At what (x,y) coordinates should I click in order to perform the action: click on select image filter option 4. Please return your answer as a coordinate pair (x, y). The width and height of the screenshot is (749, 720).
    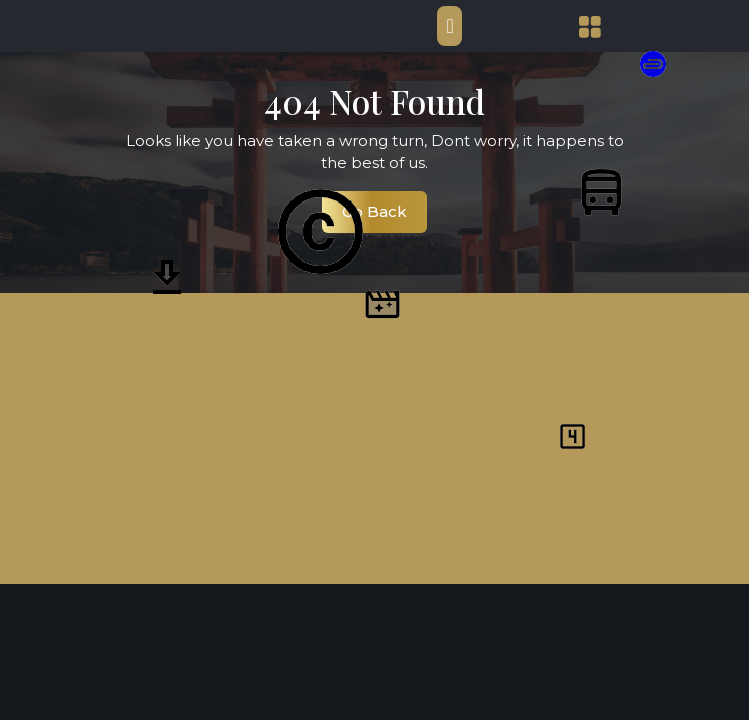
    Looking at the image, I should click on (572, 436).